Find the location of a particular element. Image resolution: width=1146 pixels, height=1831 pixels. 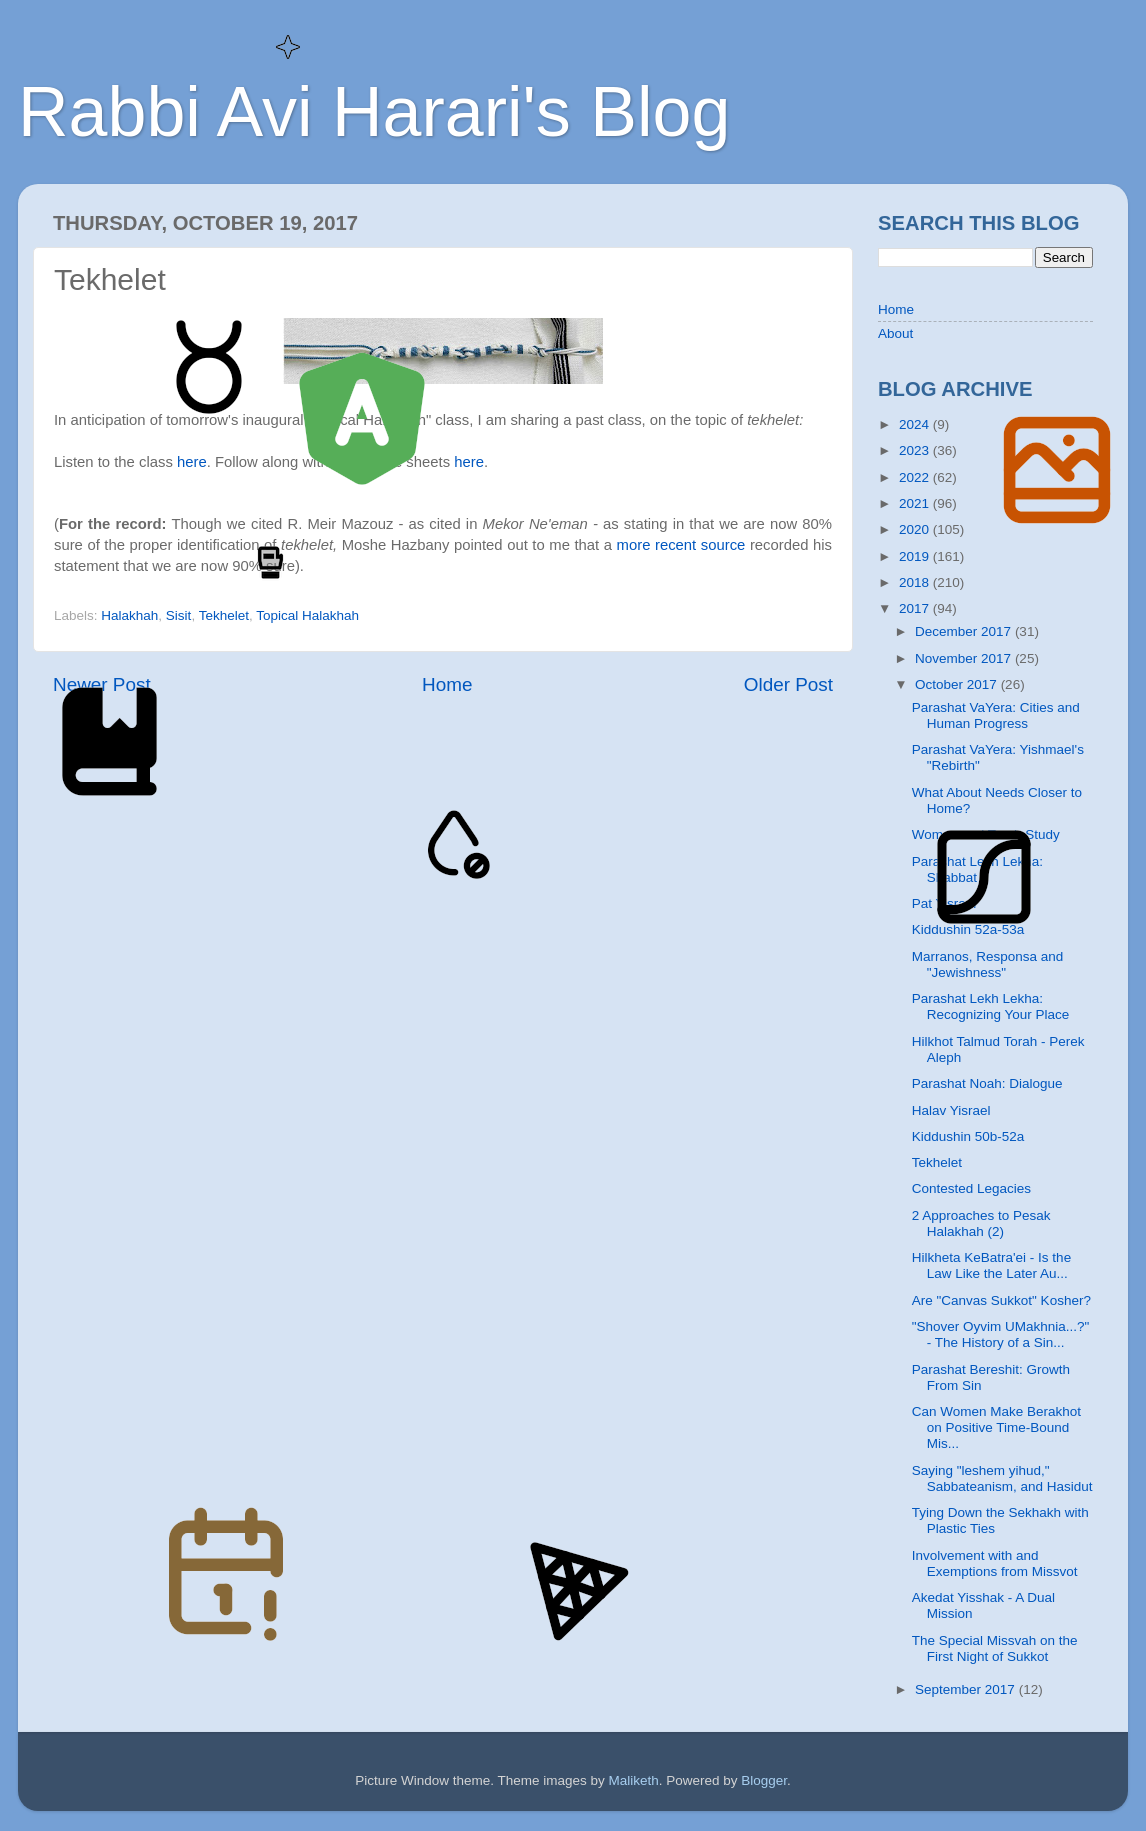

three.js library or 3D graphics project is located at coordinates (577, 1589).